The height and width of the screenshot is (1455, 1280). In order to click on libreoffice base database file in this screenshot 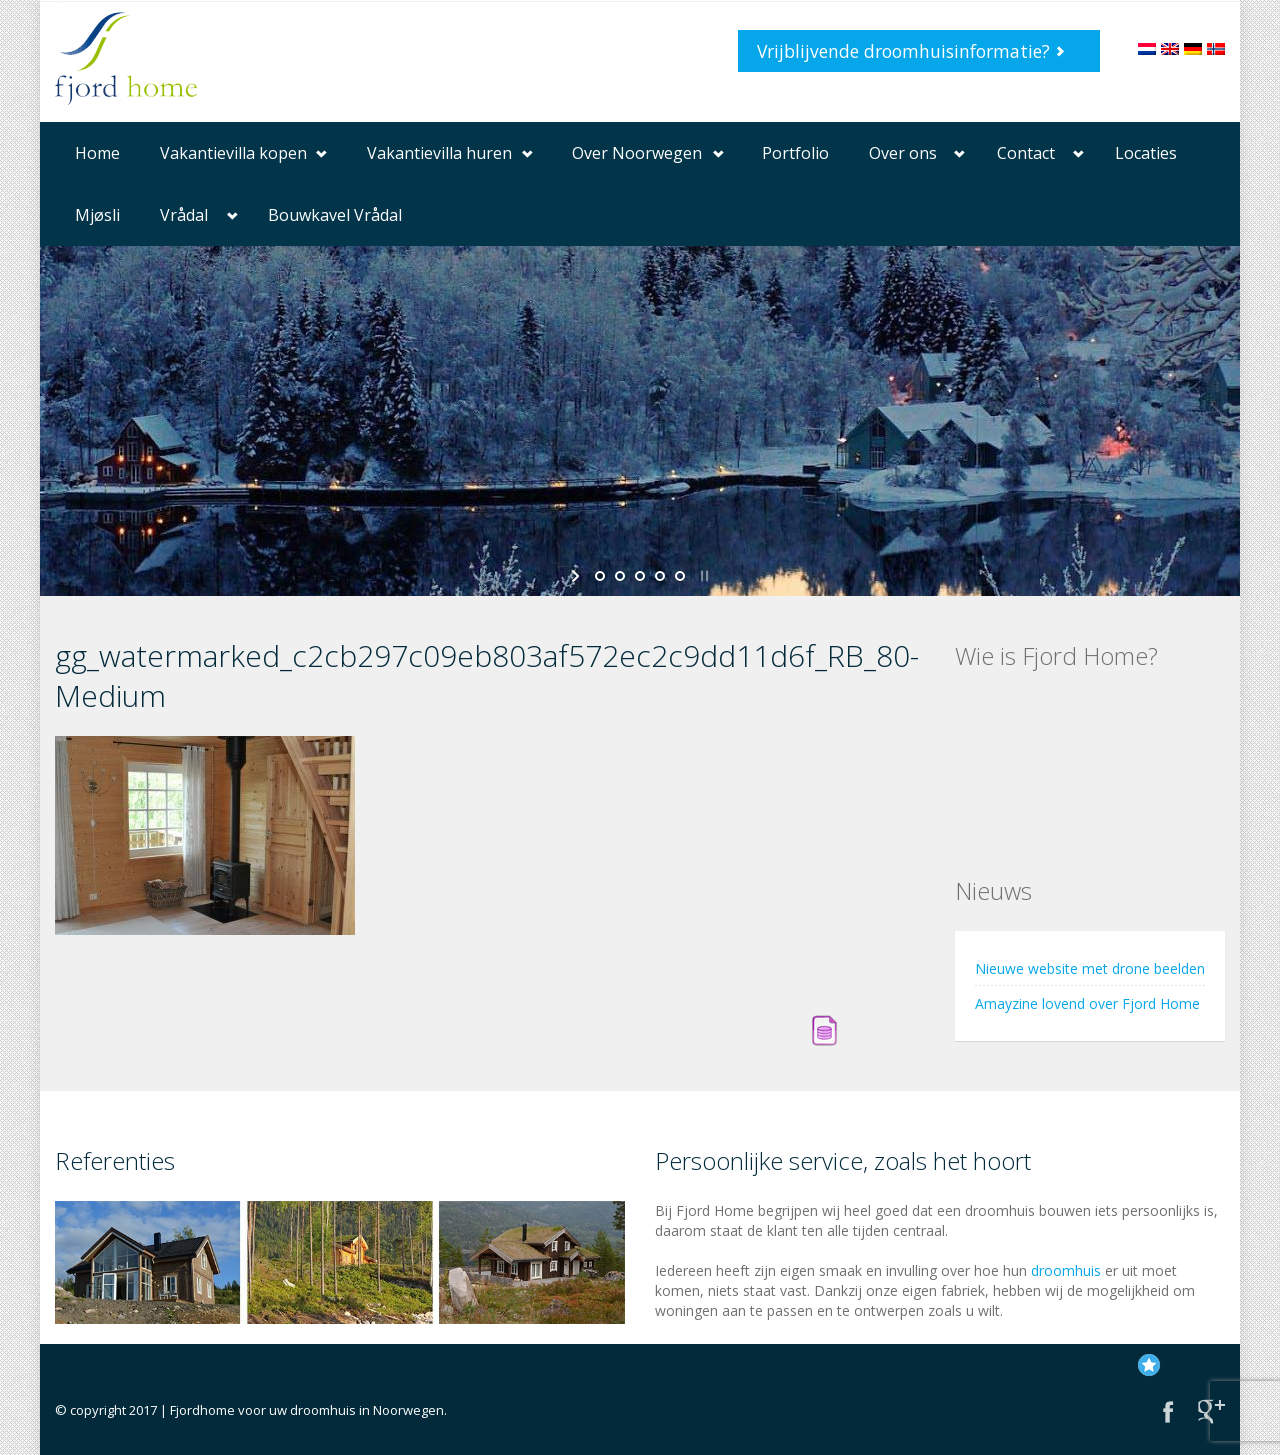, I will do `click(824, 1030)`.